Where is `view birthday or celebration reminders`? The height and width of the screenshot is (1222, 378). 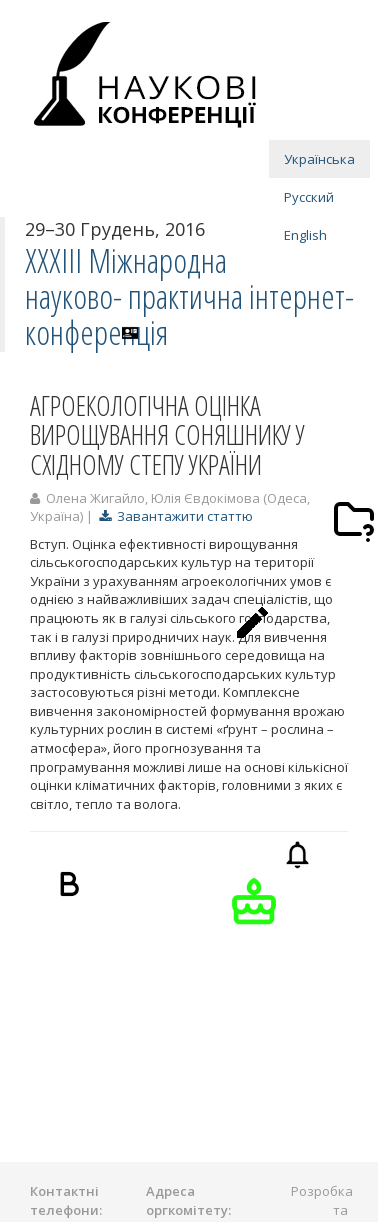
view birthday or celebration reminders is located at coordinates (254, 904).